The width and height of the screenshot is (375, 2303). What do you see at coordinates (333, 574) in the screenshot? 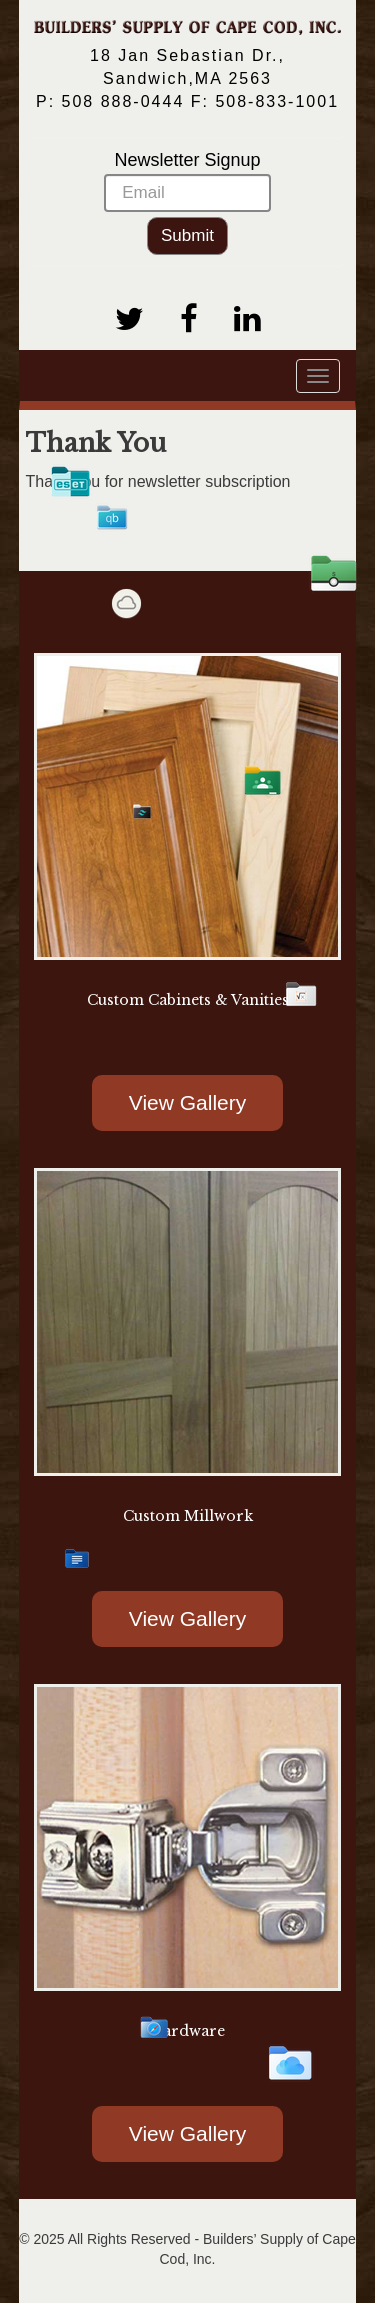
I see `folder containing Pokémon Safari Ball themed content` at bounding box center [333, 574].